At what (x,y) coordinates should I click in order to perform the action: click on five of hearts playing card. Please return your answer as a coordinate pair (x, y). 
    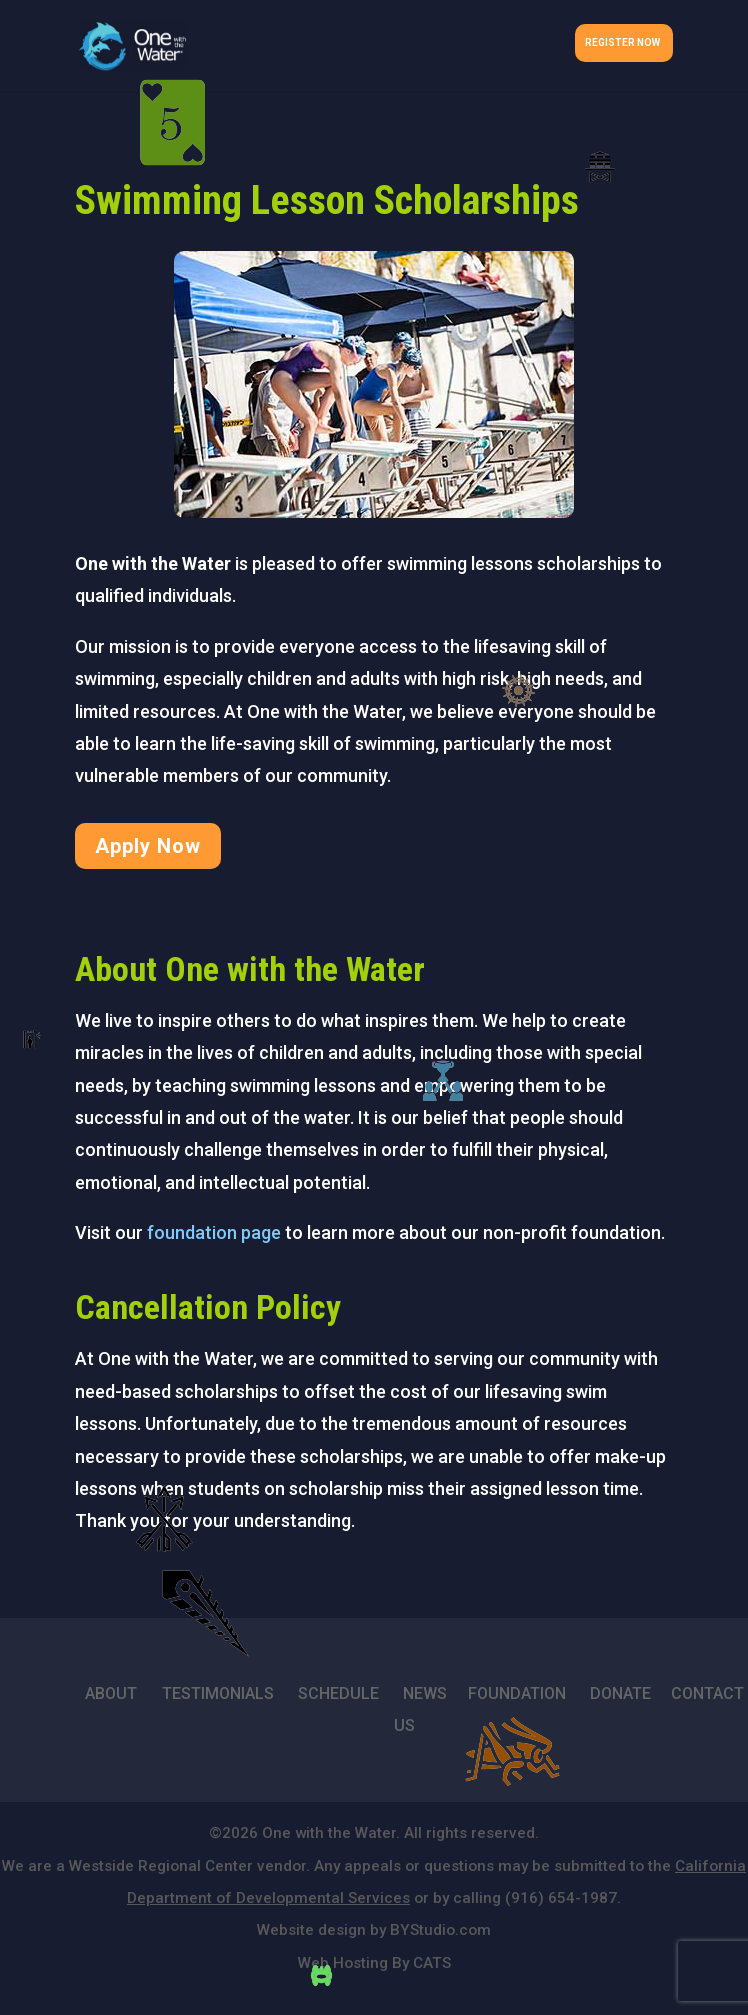
    Looking at the image, I should click on (172, 122).